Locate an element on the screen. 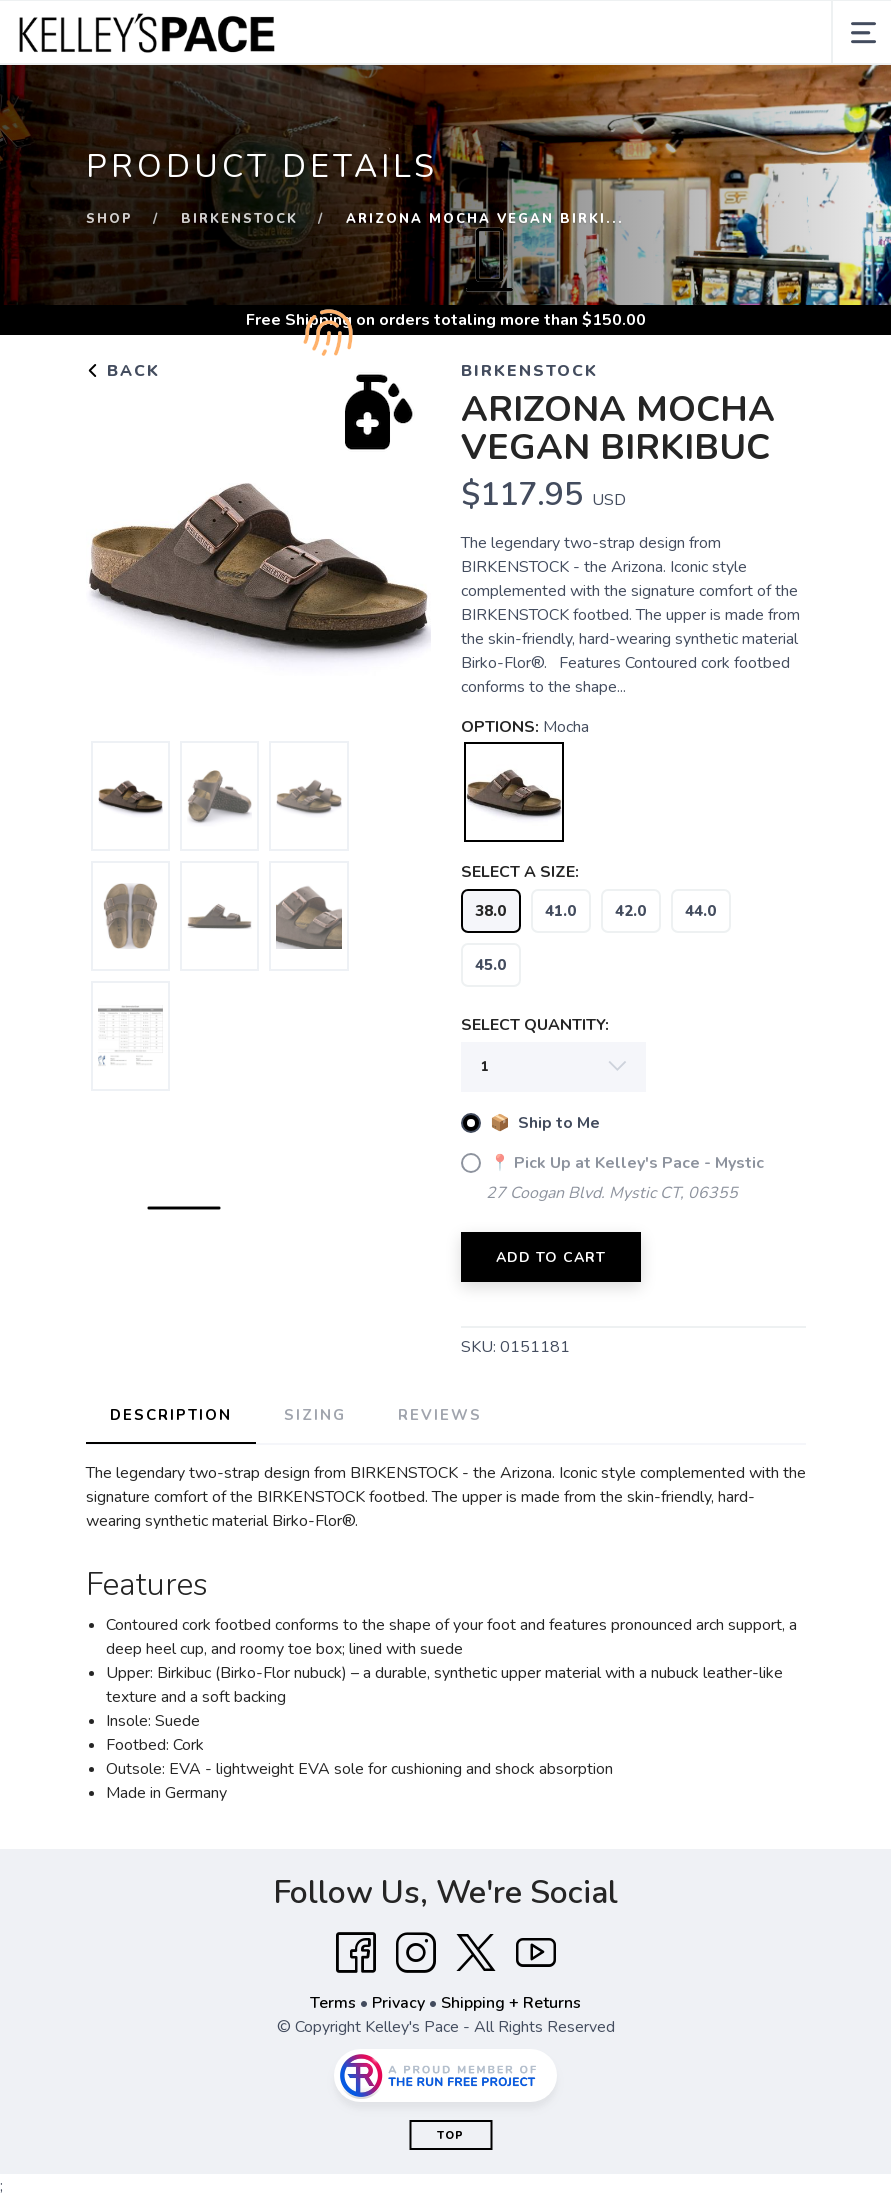  access hand sanitizer station information is located at coordinates (375, 412).